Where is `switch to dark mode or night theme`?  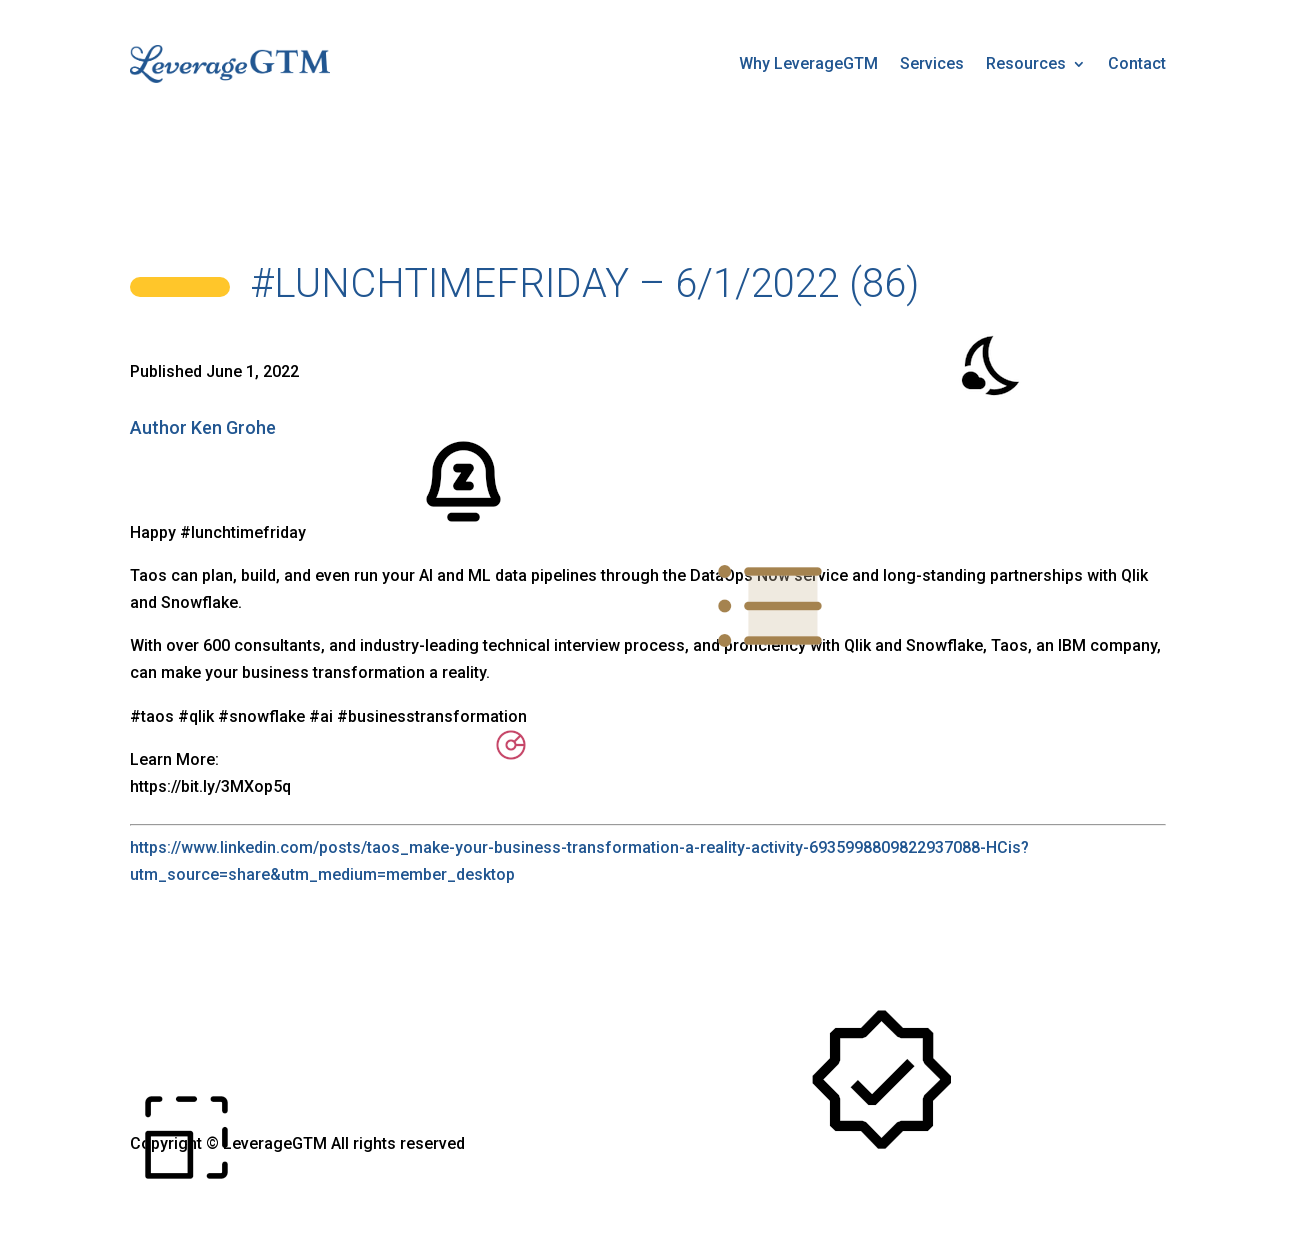 switch to dark mode or night theme is located at coordinates (994, 365).